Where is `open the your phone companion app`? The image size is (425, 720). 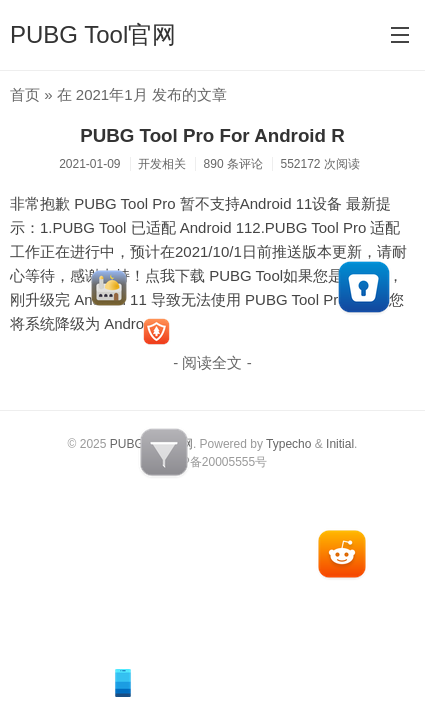
open the your phone companion app is located at coordinates (123, 683).